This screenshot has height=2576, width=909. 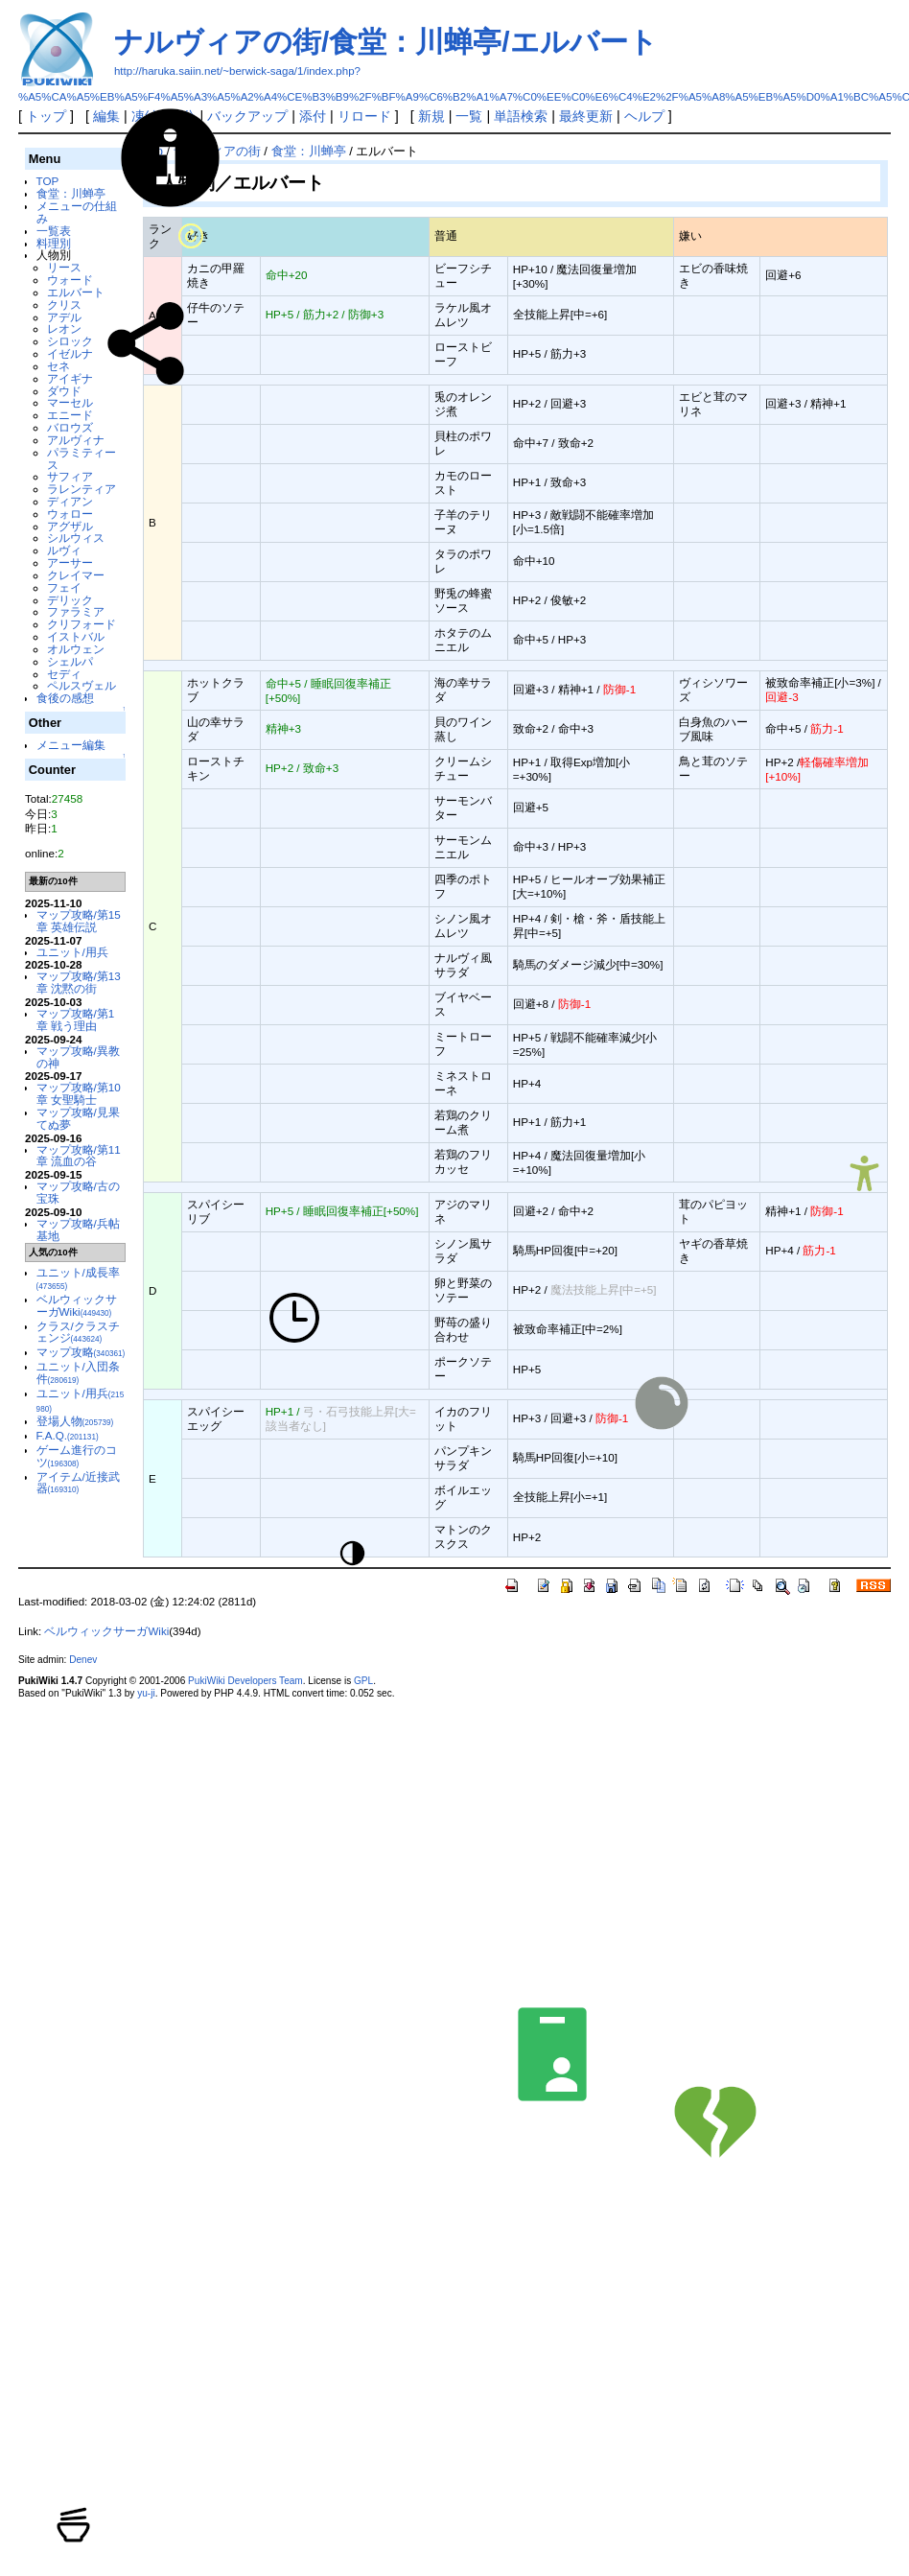 What do you see at coordinates (715, 2123) in the screenshot?
I see `indicates a broken or failed favorite` at bounding box center [715, 2123].